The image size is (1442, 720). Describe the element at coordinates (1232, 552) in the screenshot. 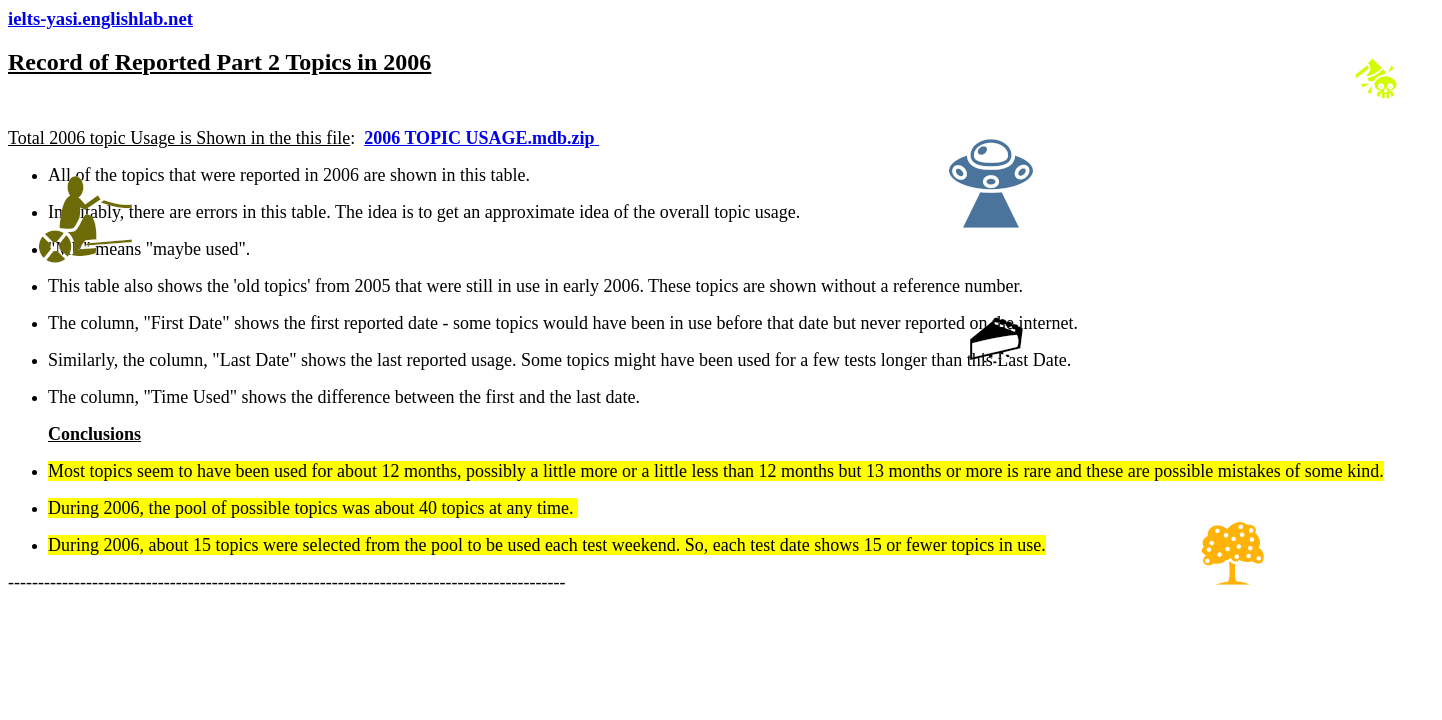

I see `access orchard or farming features` at that location.